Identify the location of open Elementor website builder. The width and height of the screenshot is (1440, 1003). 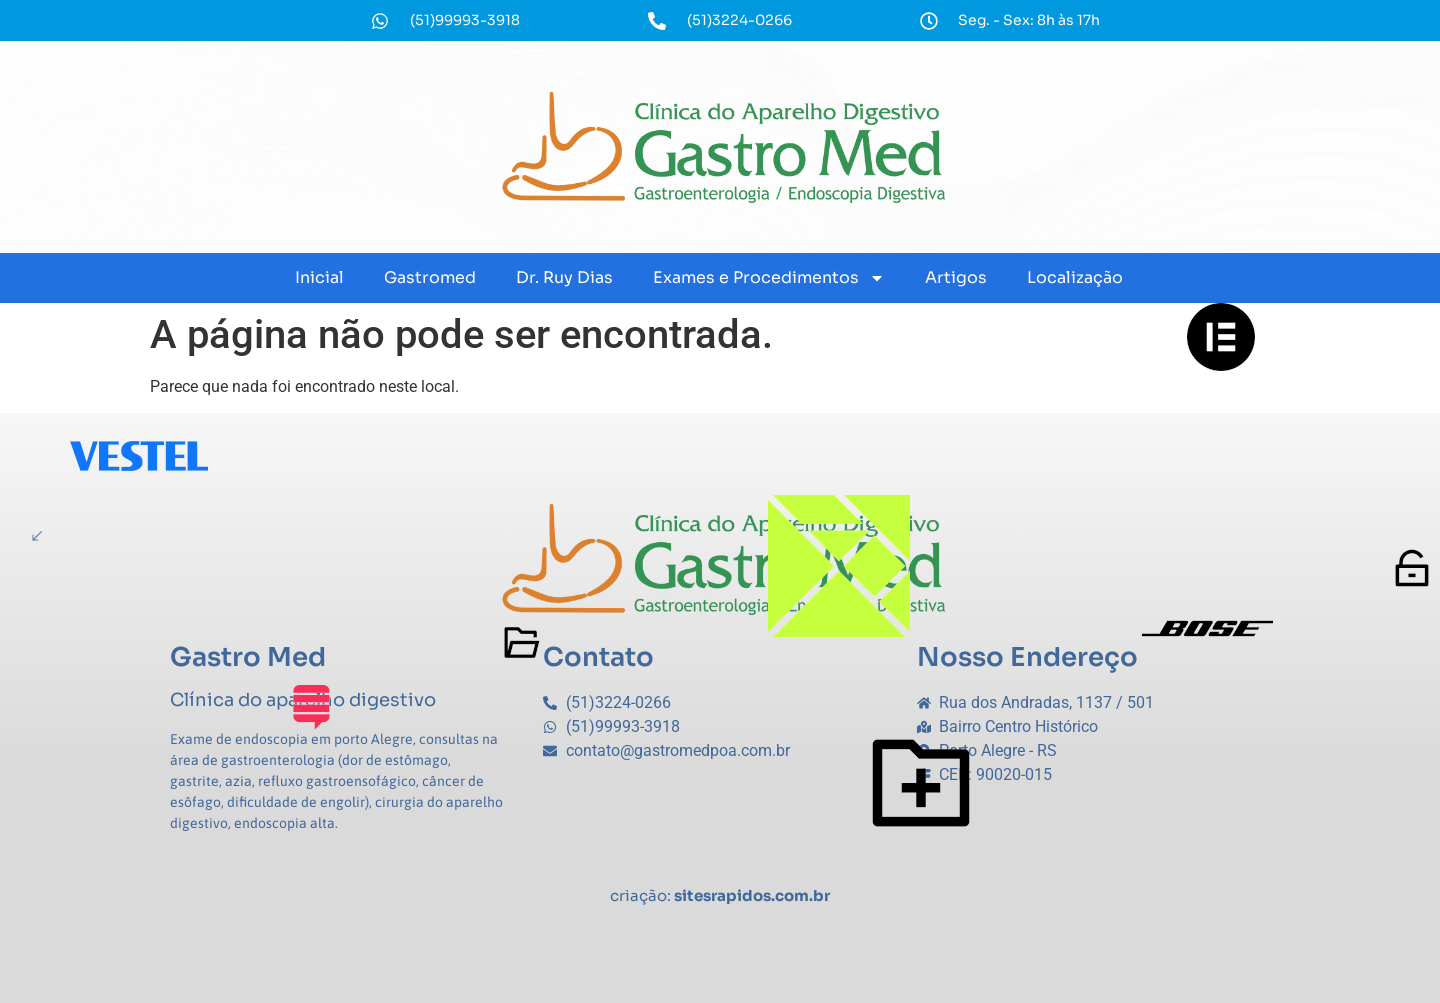
(1221, 337).